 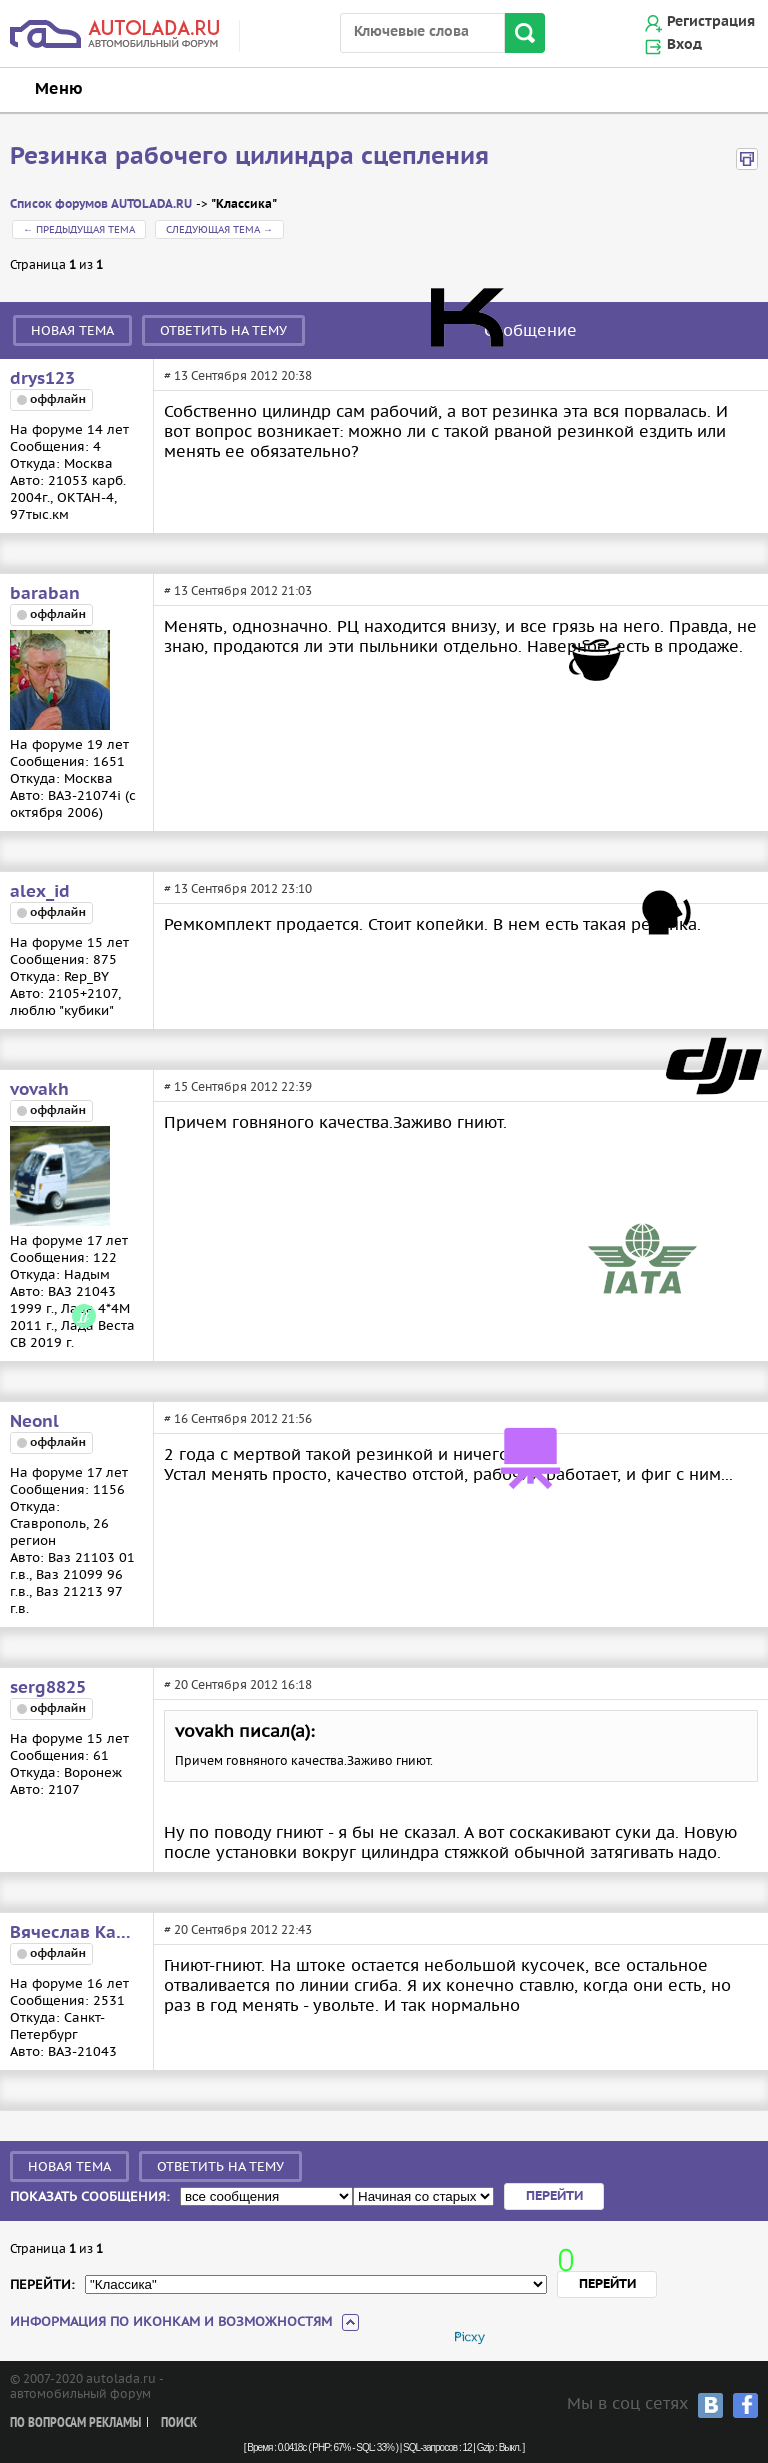 I want to click on keenetic brand logo, so click(x=467, y=317).